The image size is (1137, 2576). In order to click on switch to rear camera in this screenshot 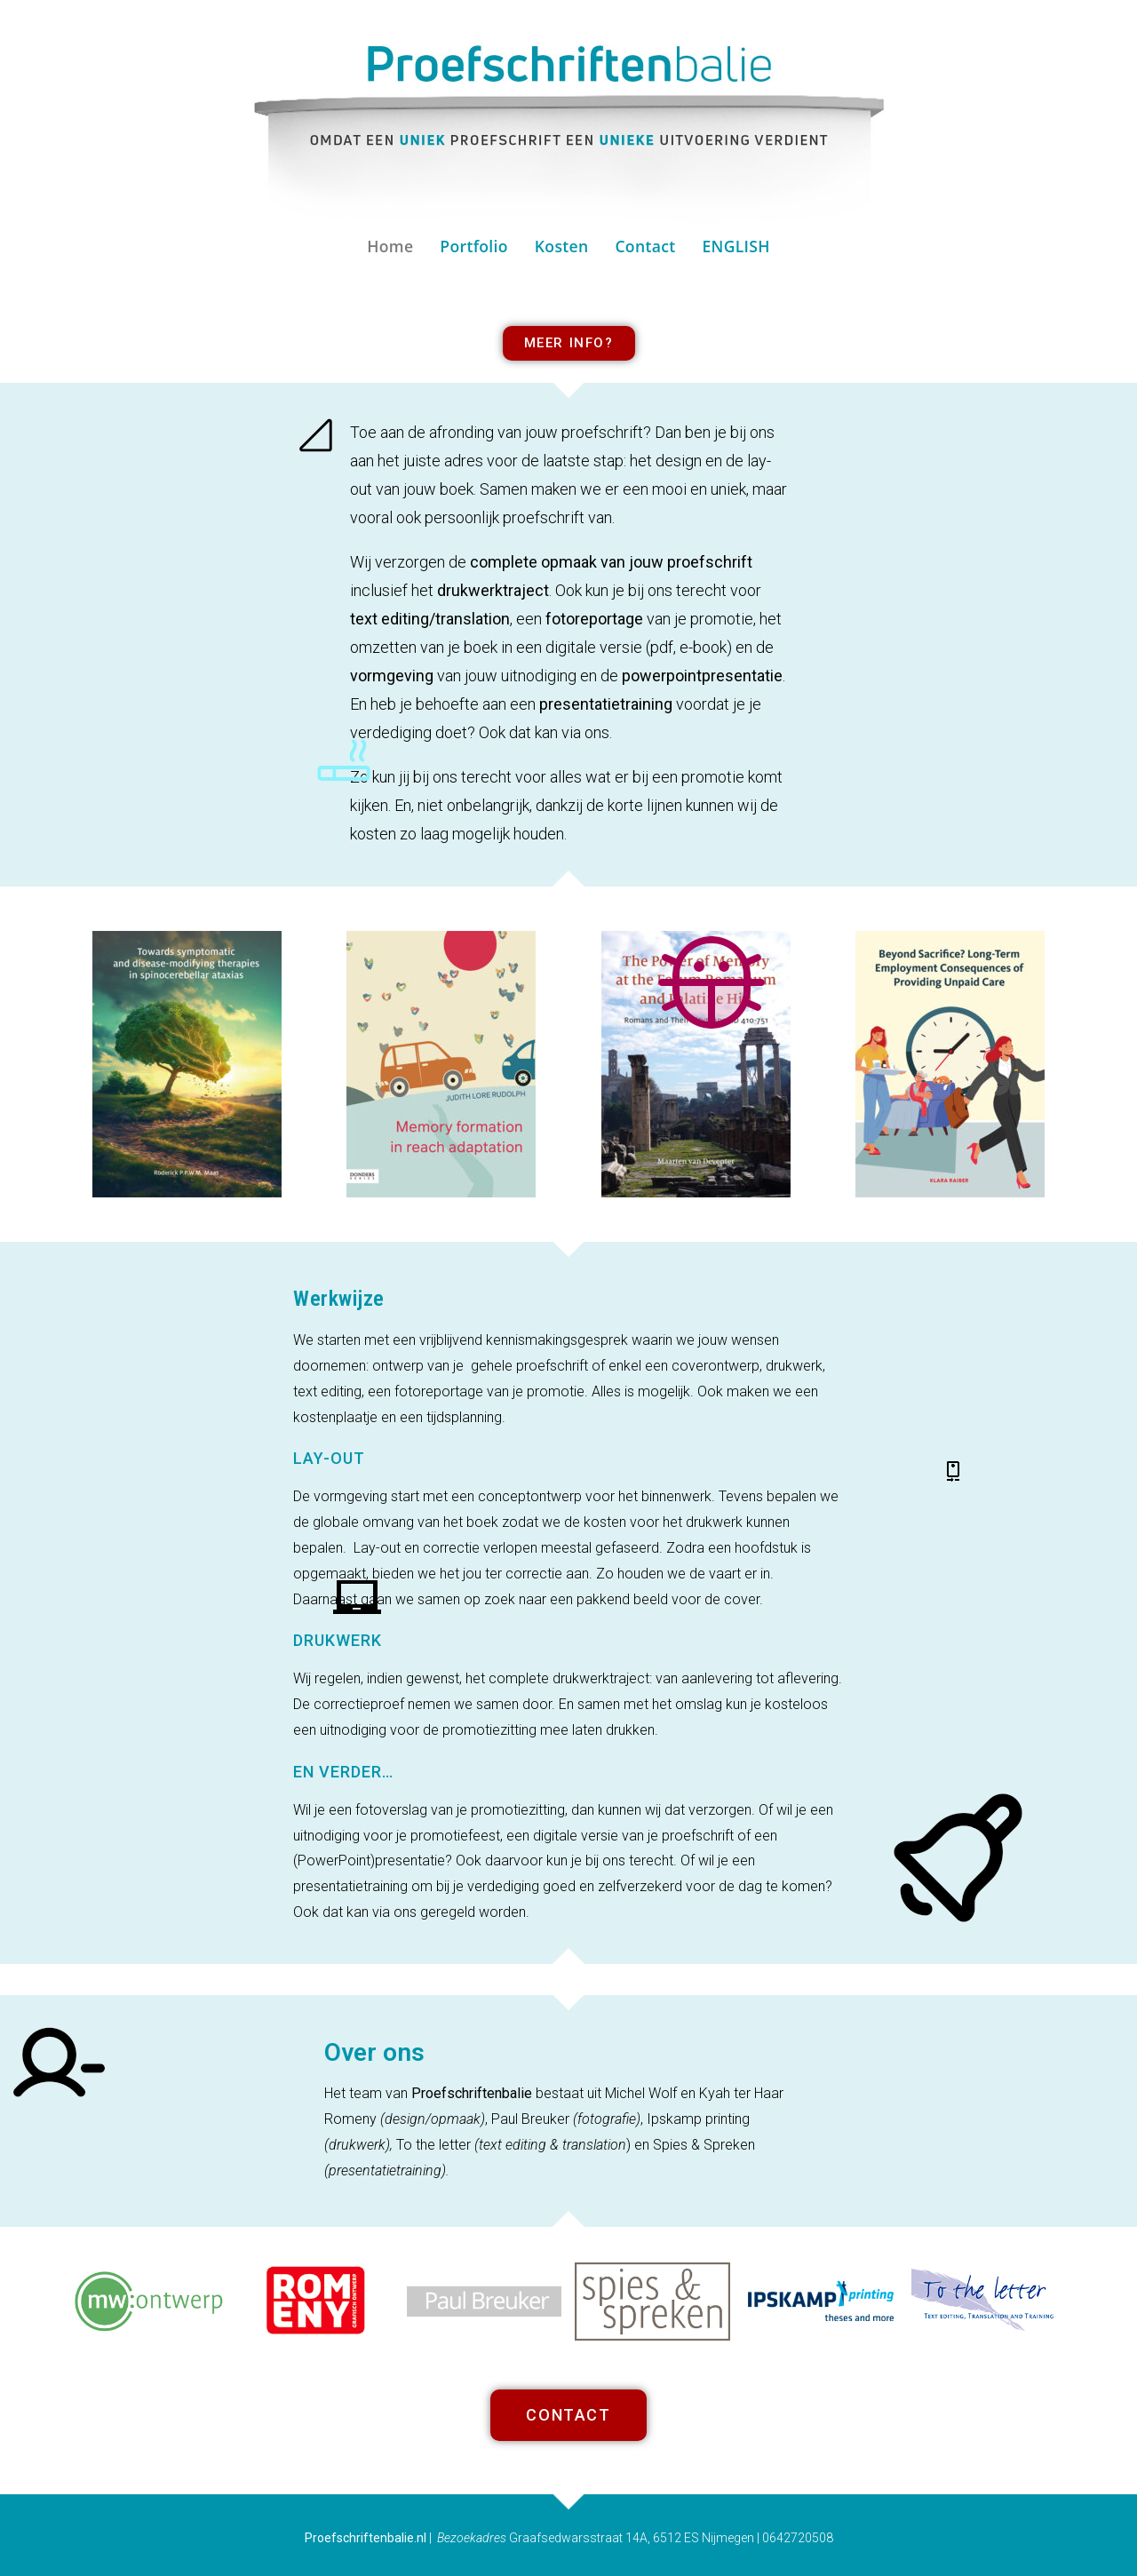, I will do `click(953, 1472)`.